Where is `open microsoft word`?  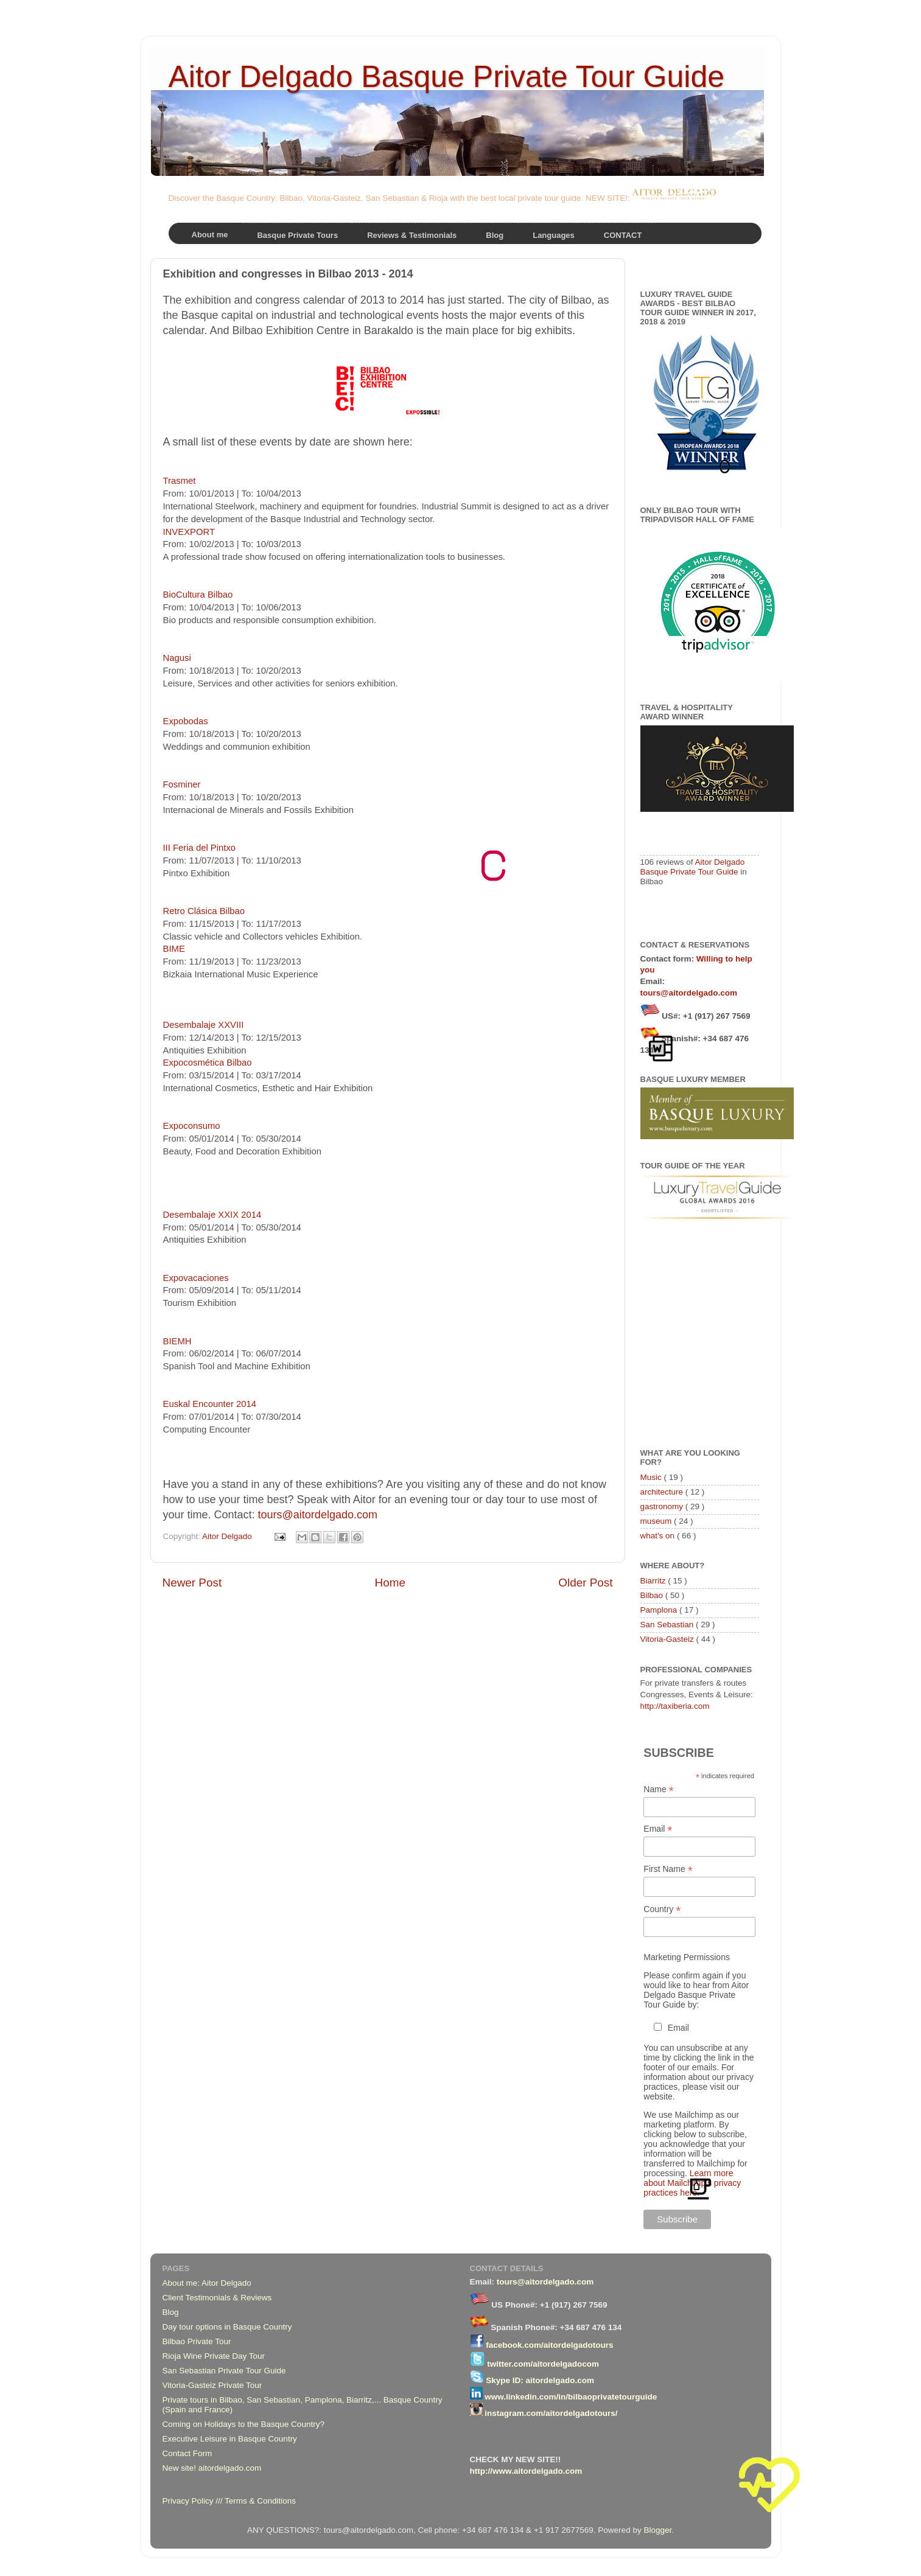 open microsoft word is located at coordinates (662, 1049).